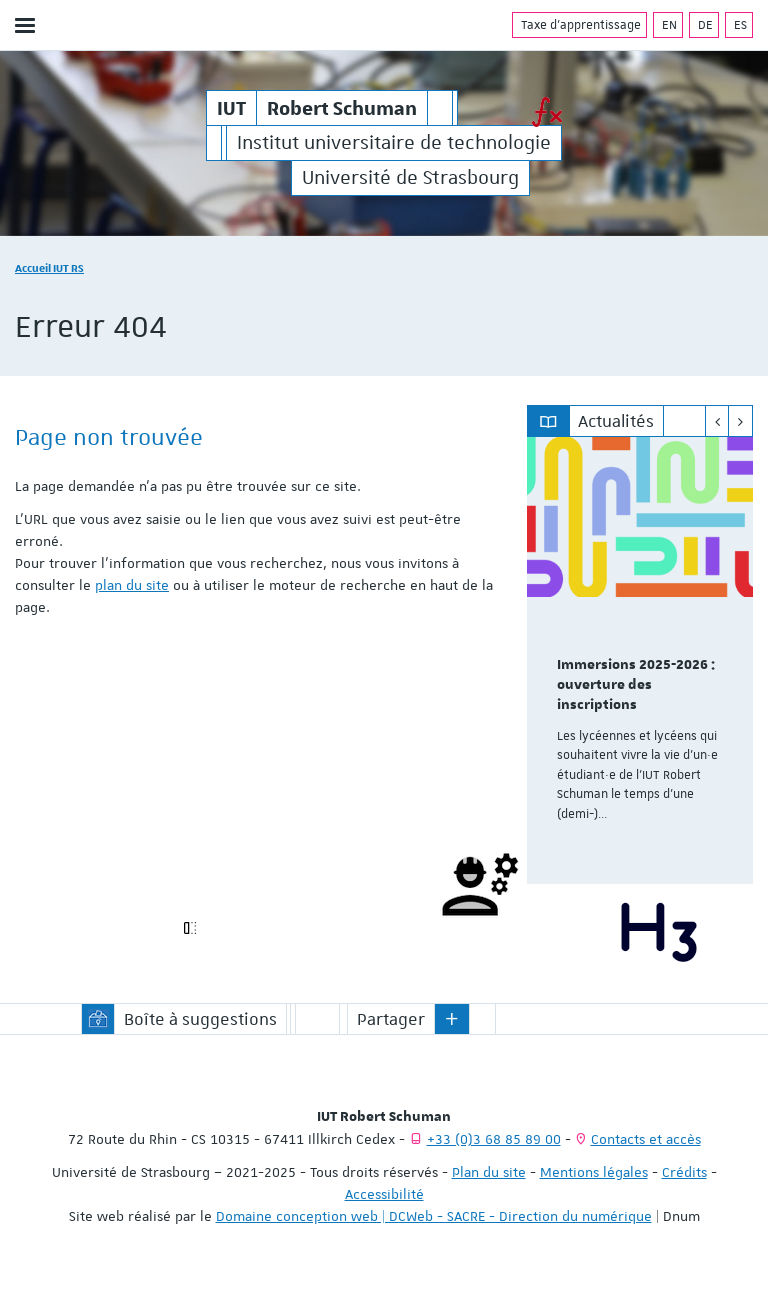 The height and width of the screenshot is (1299, 768). Describe the element at coordinates (547, 112) in the screenshot. I see `insert a mathematical function or formula` at that location.